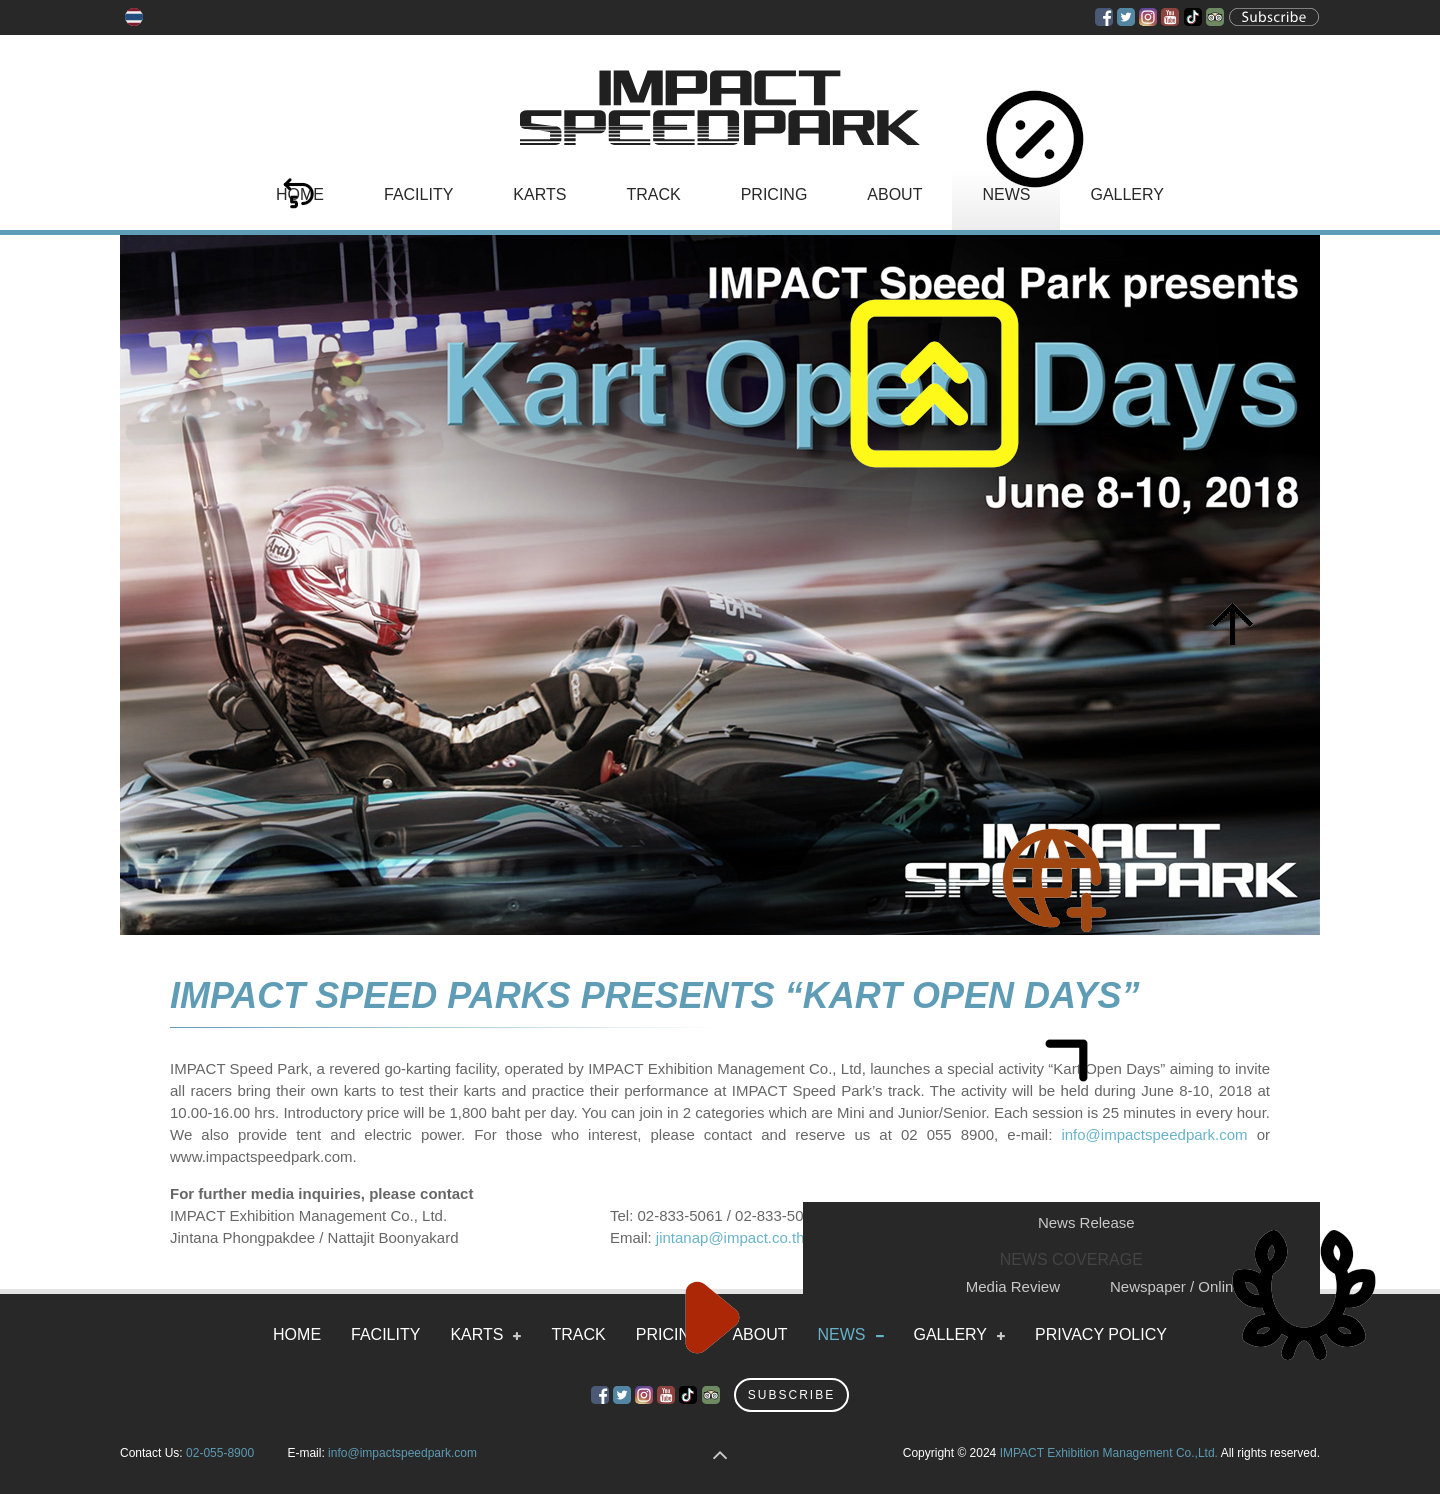  I want to click on navigate to external link, so click(1066, 1060).